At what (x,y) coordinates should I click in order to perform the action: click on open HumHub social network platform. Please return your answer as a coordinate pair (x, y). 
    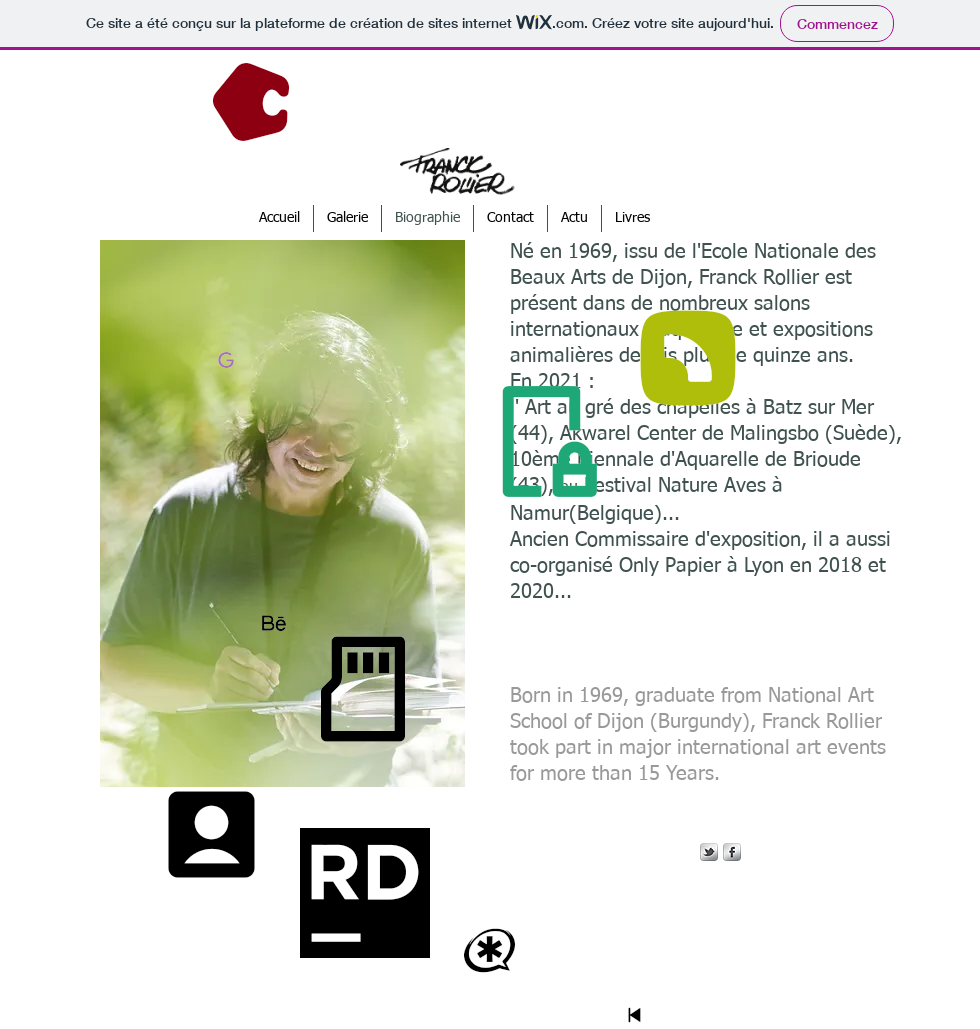
    Looking at the image, I should click on (251, 102).